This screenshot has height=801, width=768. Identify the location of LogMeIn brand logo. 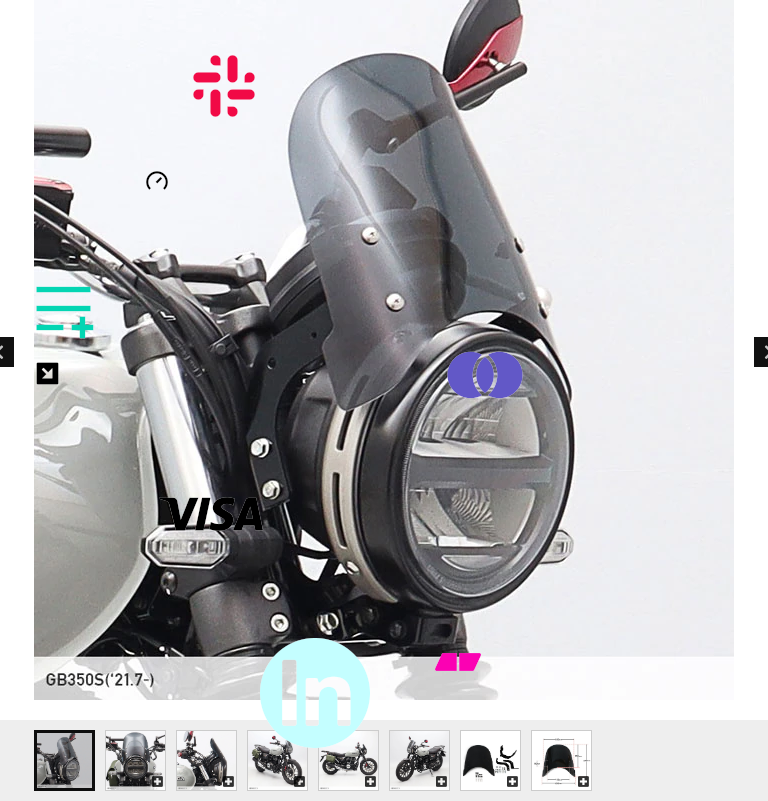
(315, 693).